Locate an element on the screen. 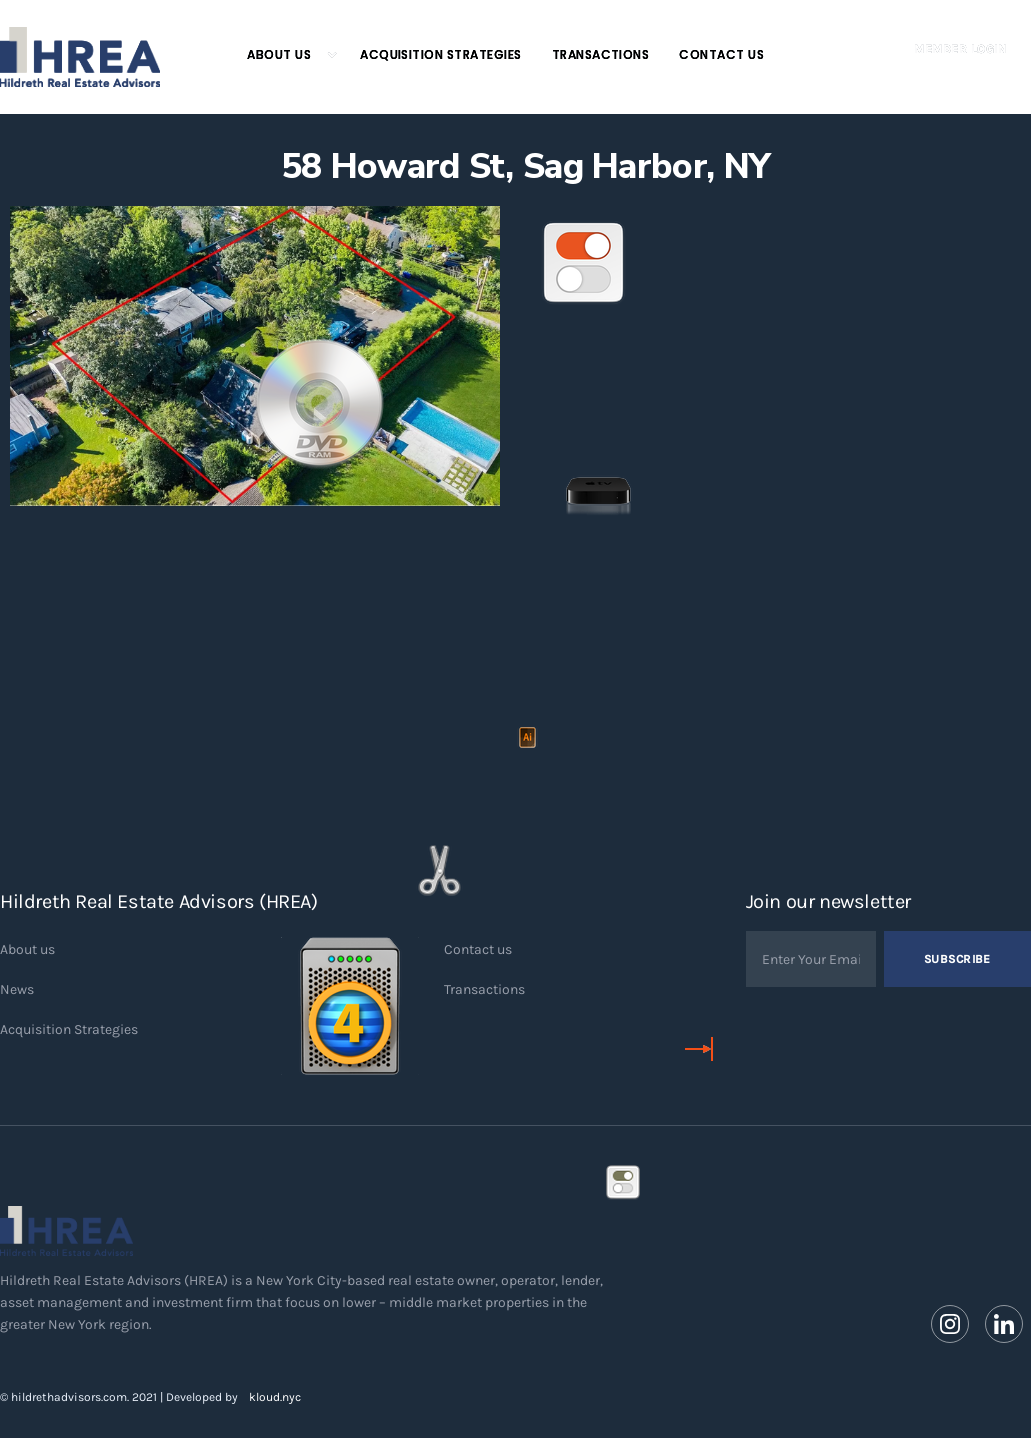 The image size is (1031, 1438). open gnome tweaks settings is located at coordinates (623, 1182).